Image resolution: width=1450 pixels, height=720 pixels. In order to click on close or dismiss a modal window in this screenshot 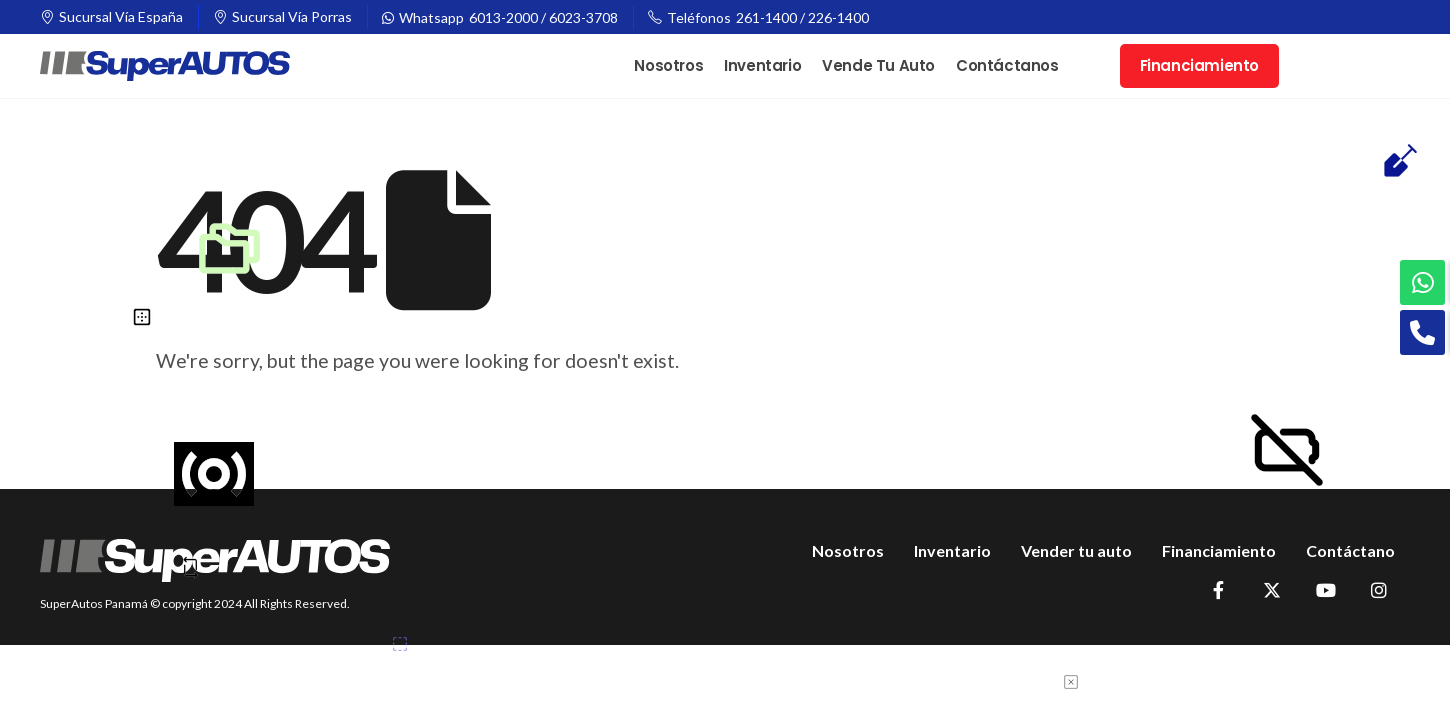, I will do `click(1071, 682)`.